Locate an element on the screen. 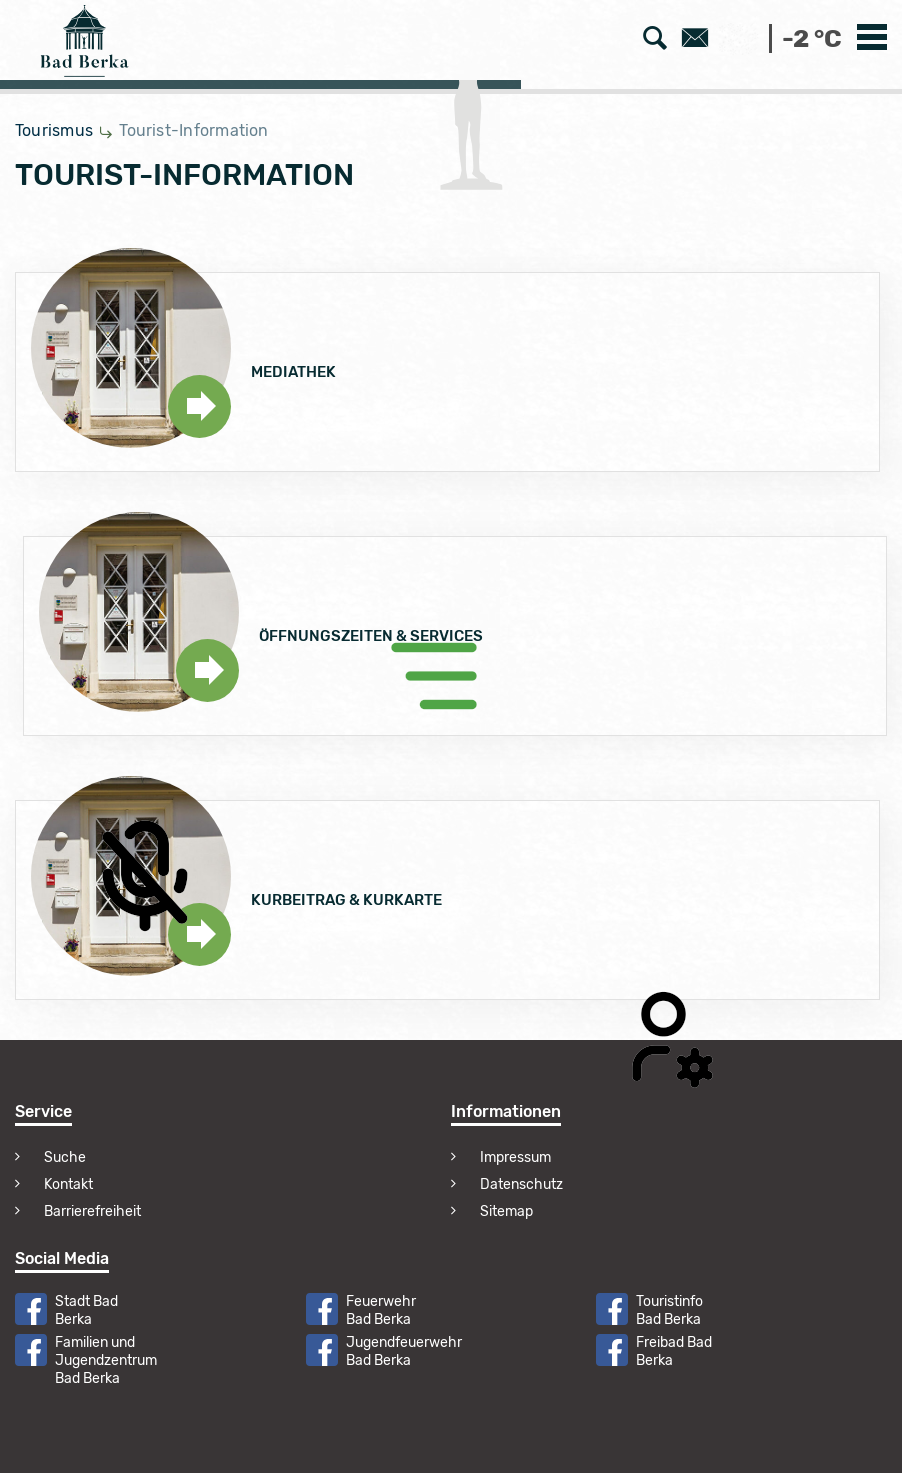 The image size is (902, 1473). mute your microphone is located at coordinates (145, 874).